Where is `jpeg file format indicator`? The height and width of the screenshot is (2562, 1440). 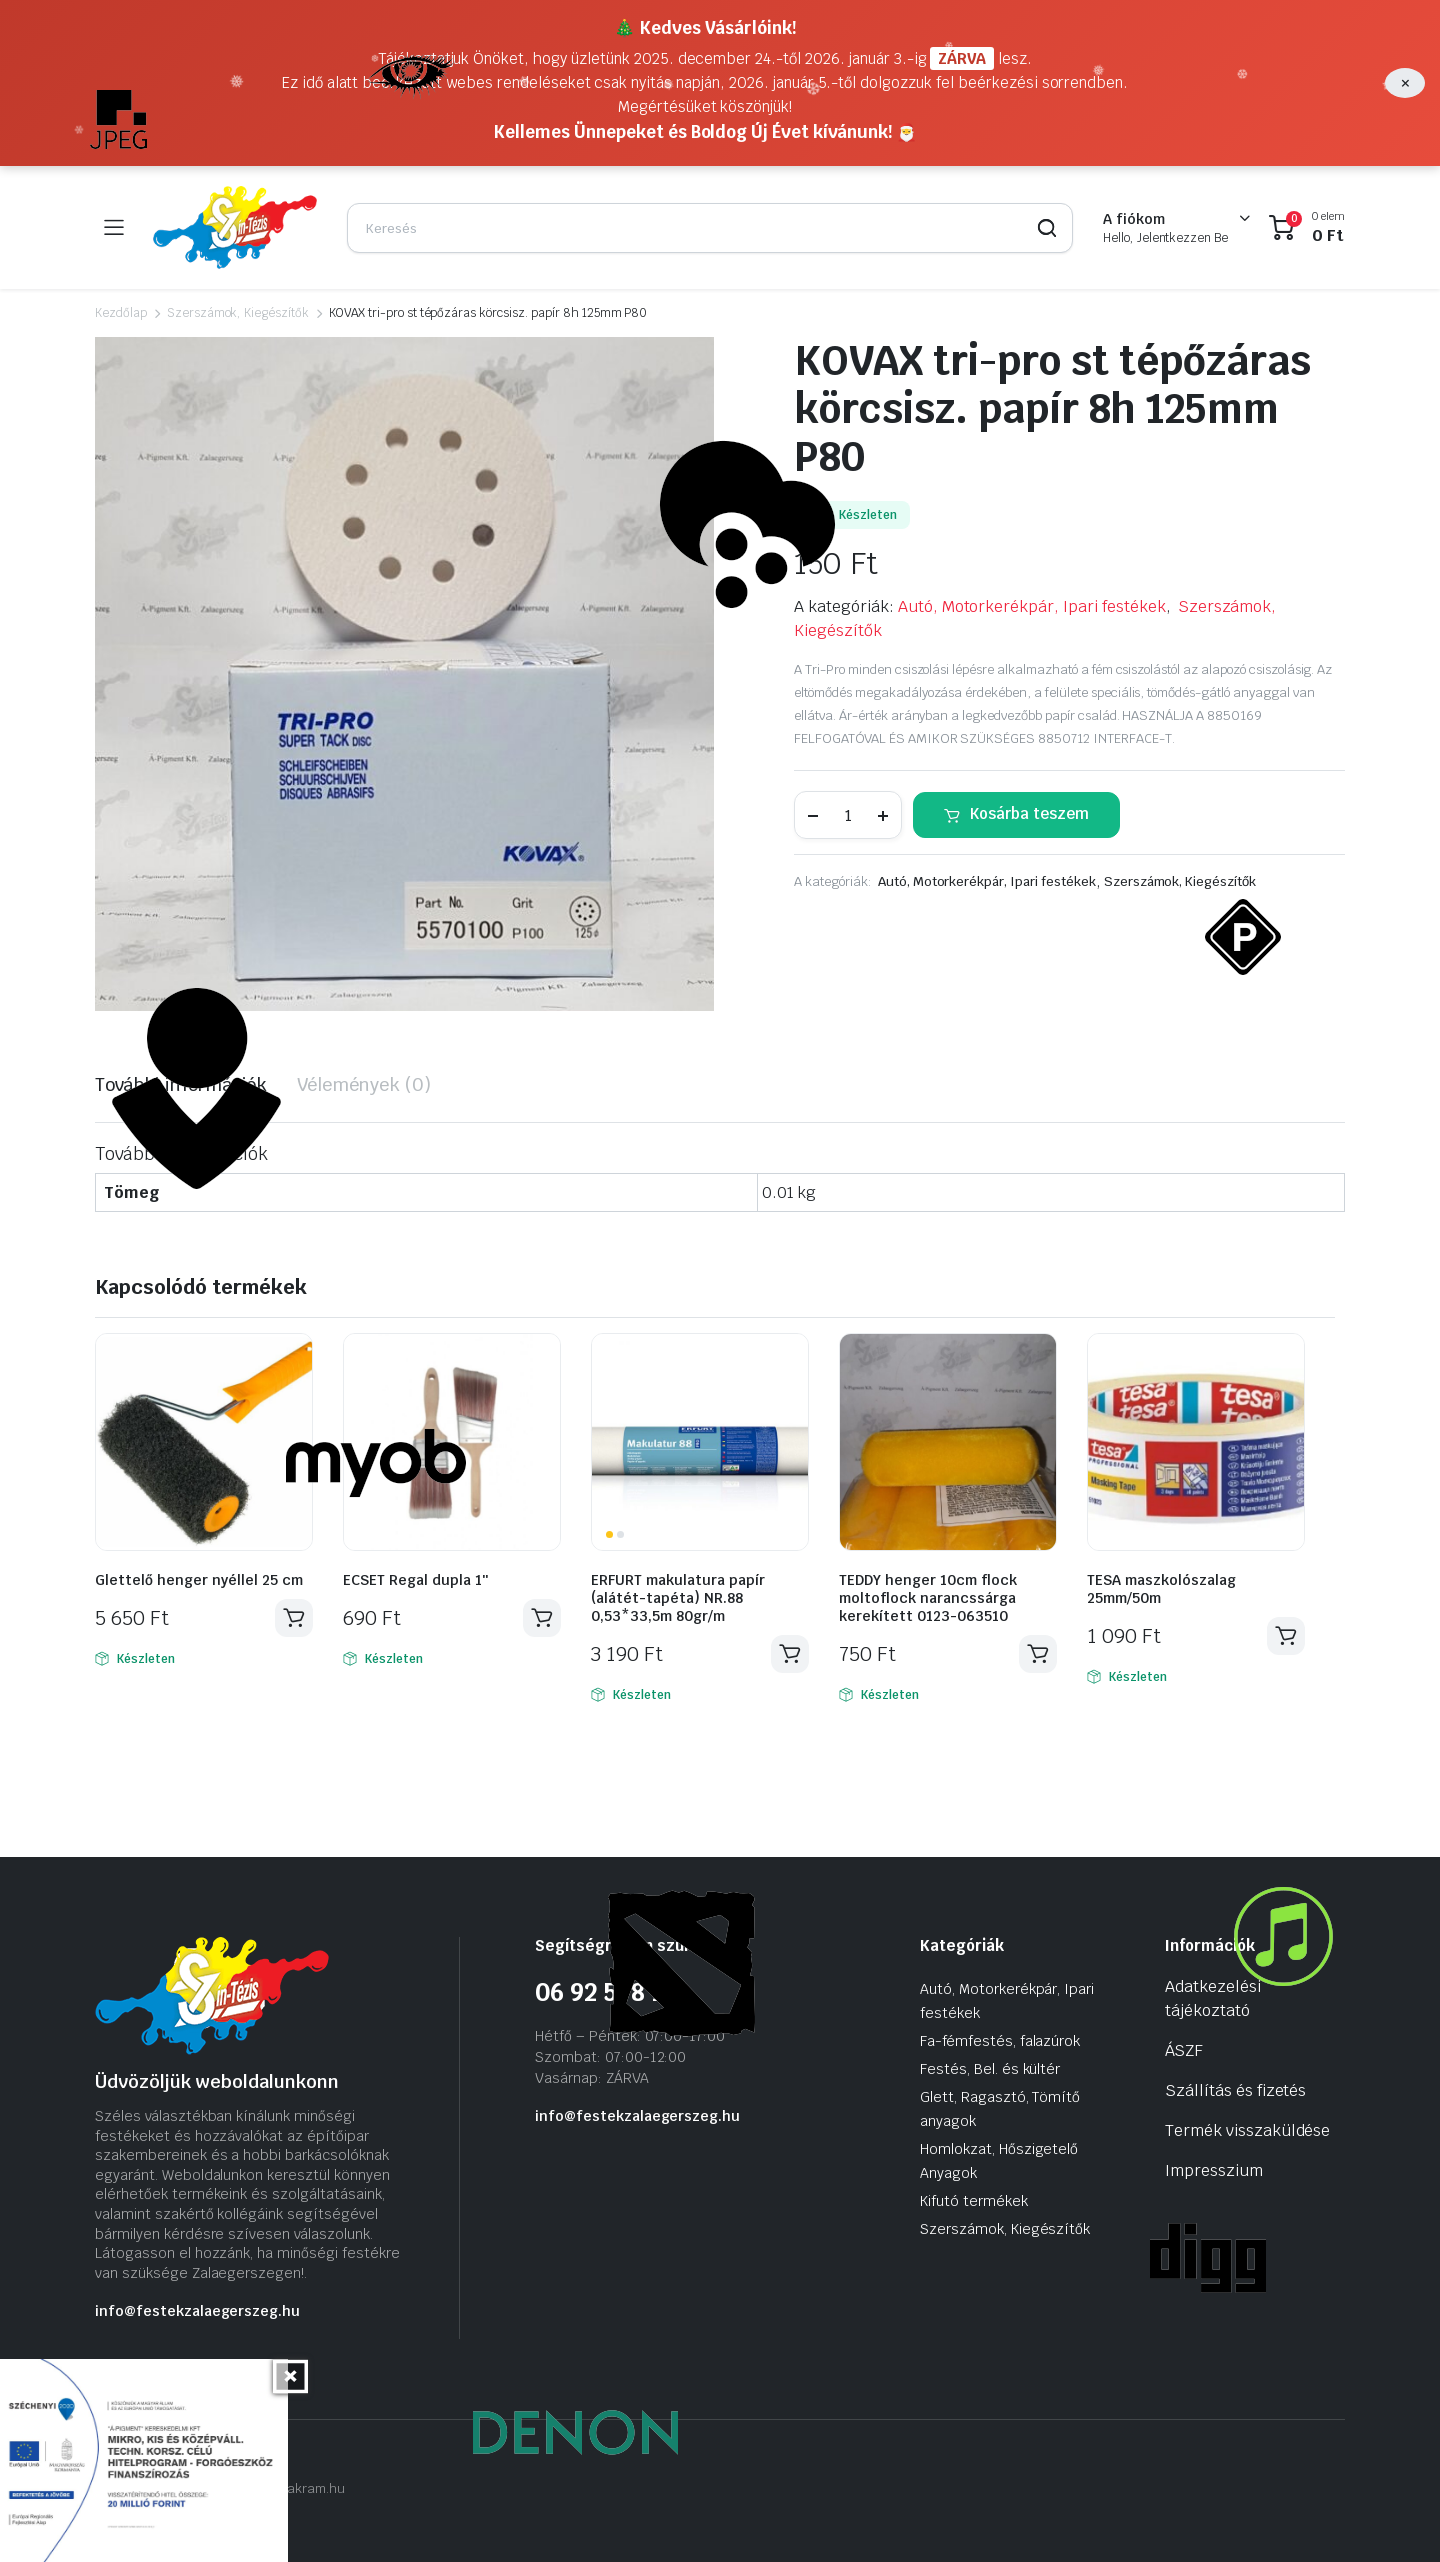 jpeg file format indicator is located at coordinates (118, 119).